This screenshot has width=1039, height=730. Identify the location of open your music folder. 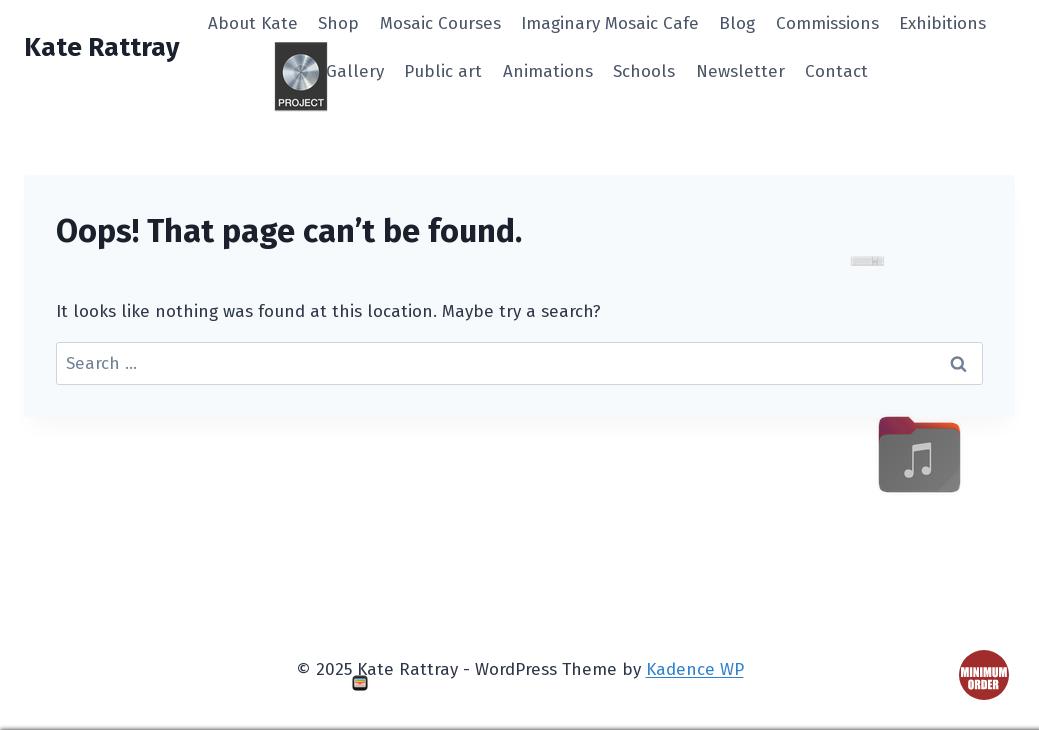
(919, 454).